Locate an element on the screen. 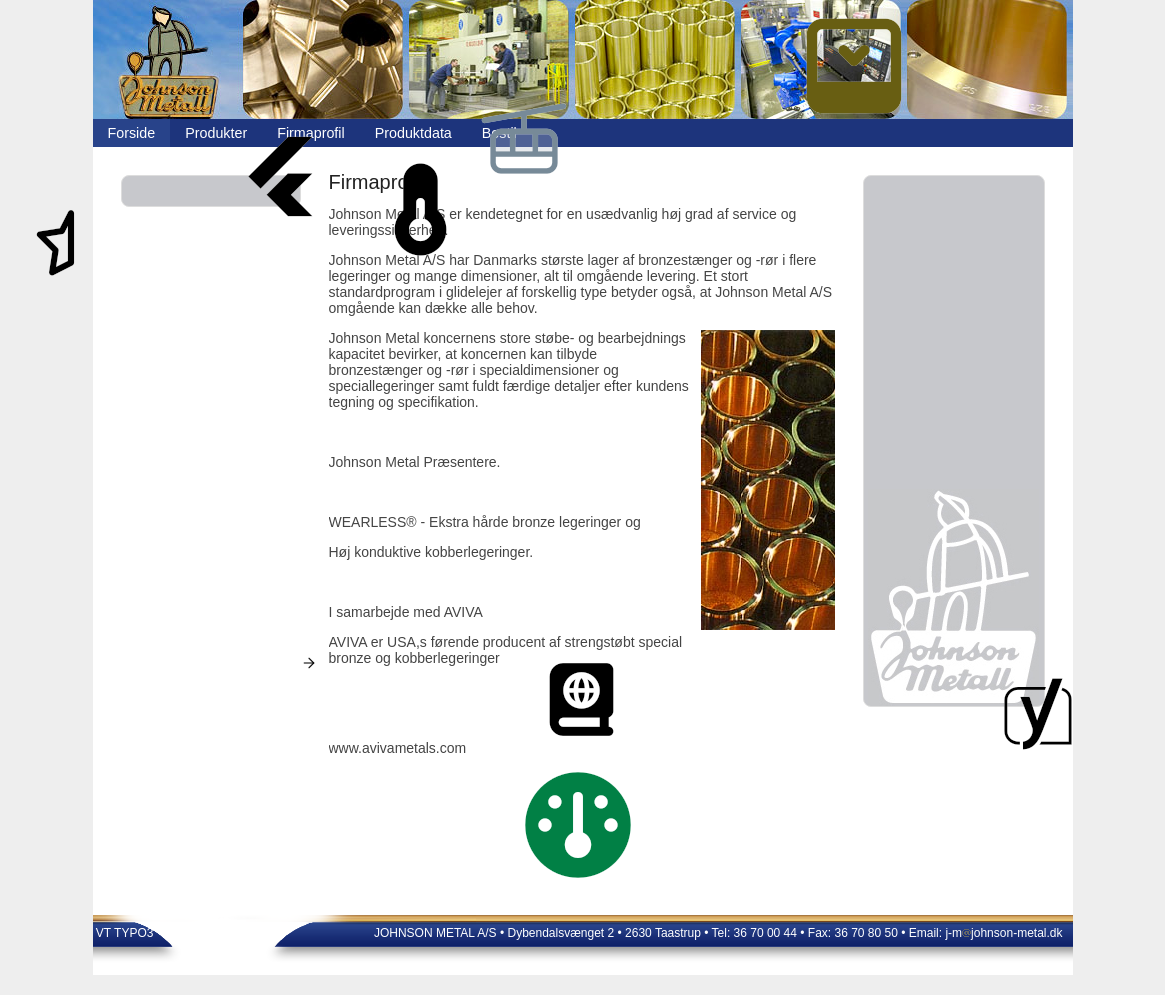  indicates a partial rating or half-star score is located at coordinates (72, 245).